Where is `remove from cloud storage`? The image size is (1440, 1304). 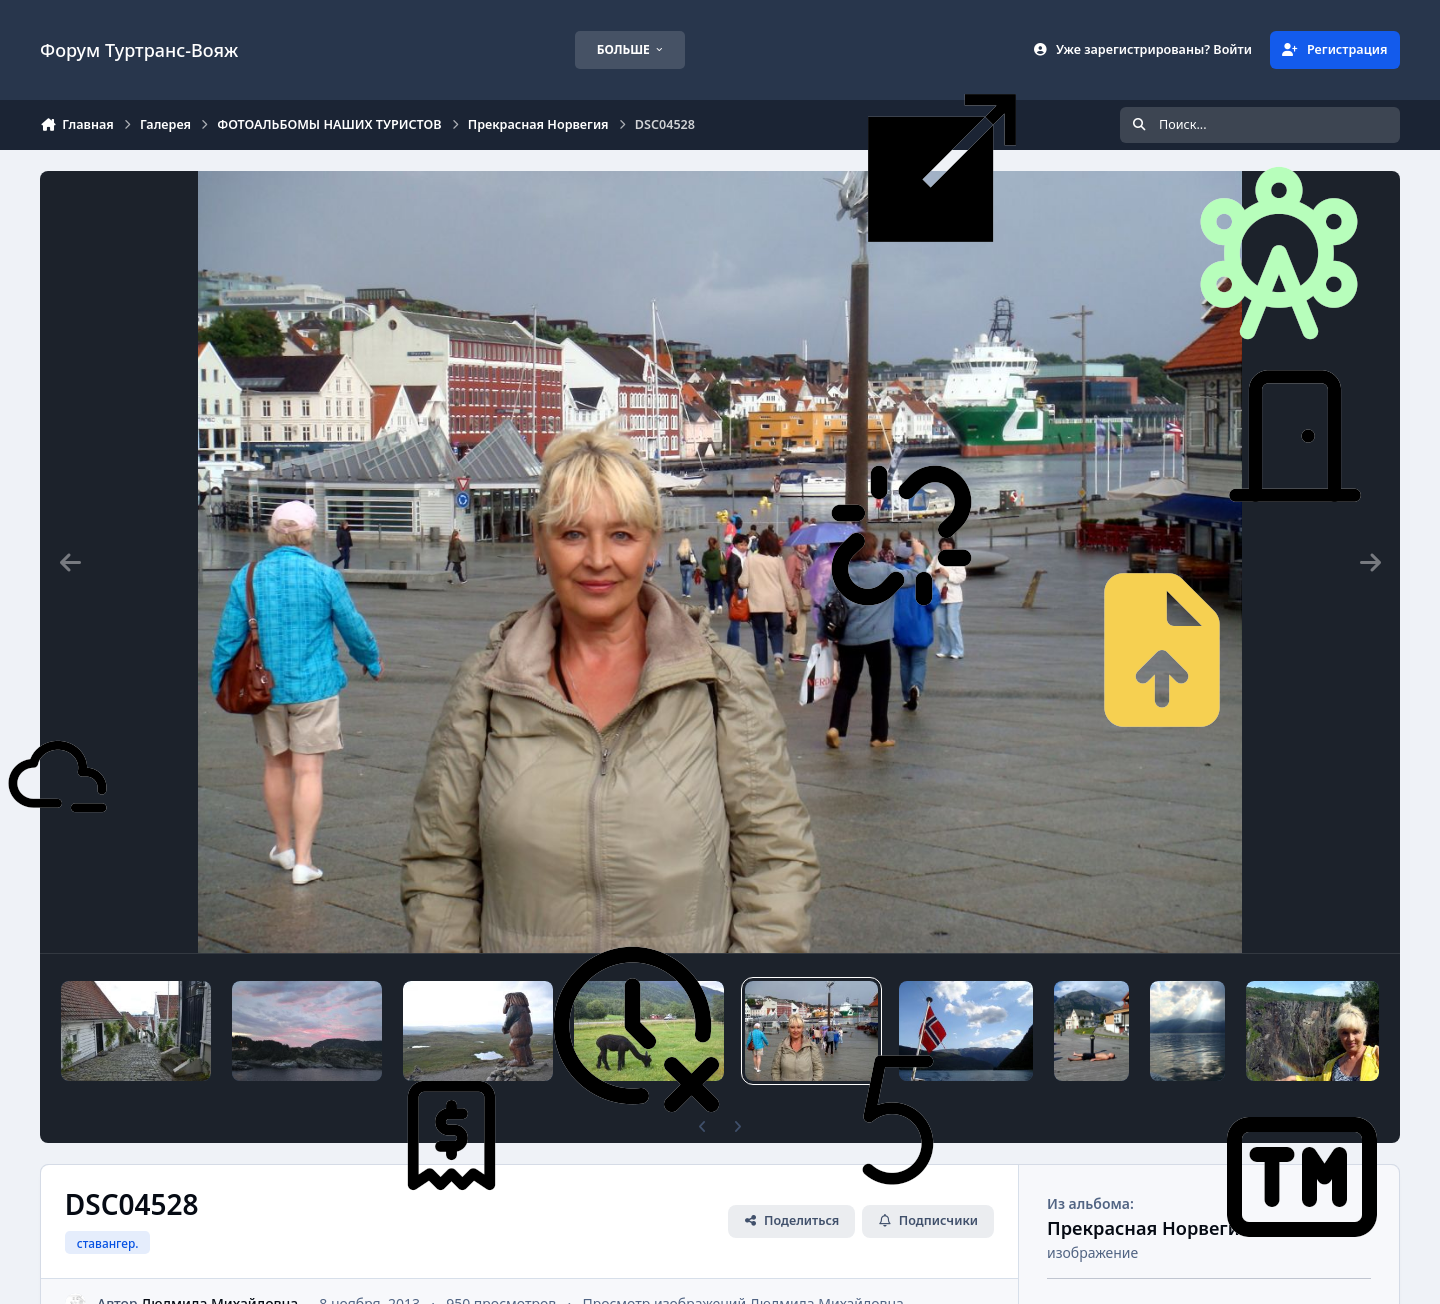 remove from cloud storage is located at coordinates (57, 776).